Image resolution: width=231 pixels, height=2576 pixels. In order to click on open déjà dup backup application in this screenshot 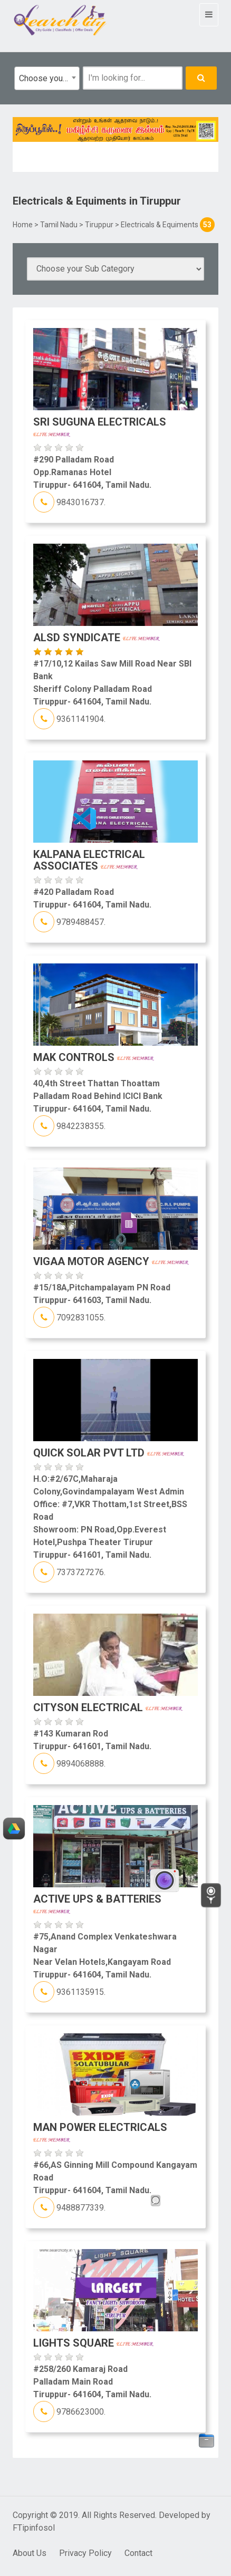, I will do `click(211, 1895)`.